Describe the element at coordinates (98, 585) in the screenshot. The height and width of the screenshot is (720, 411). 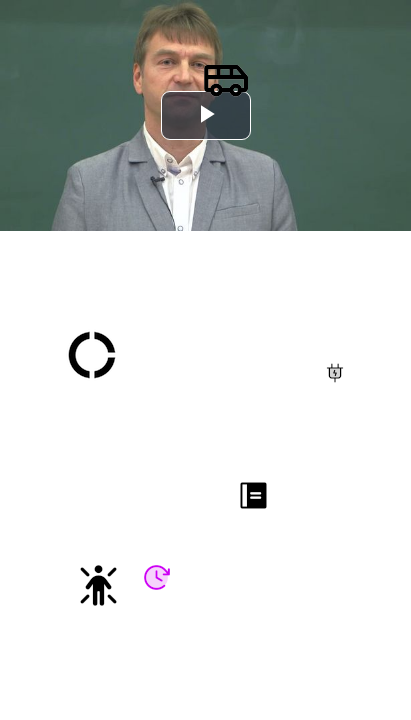
I see `view user presence or active status` at that location.